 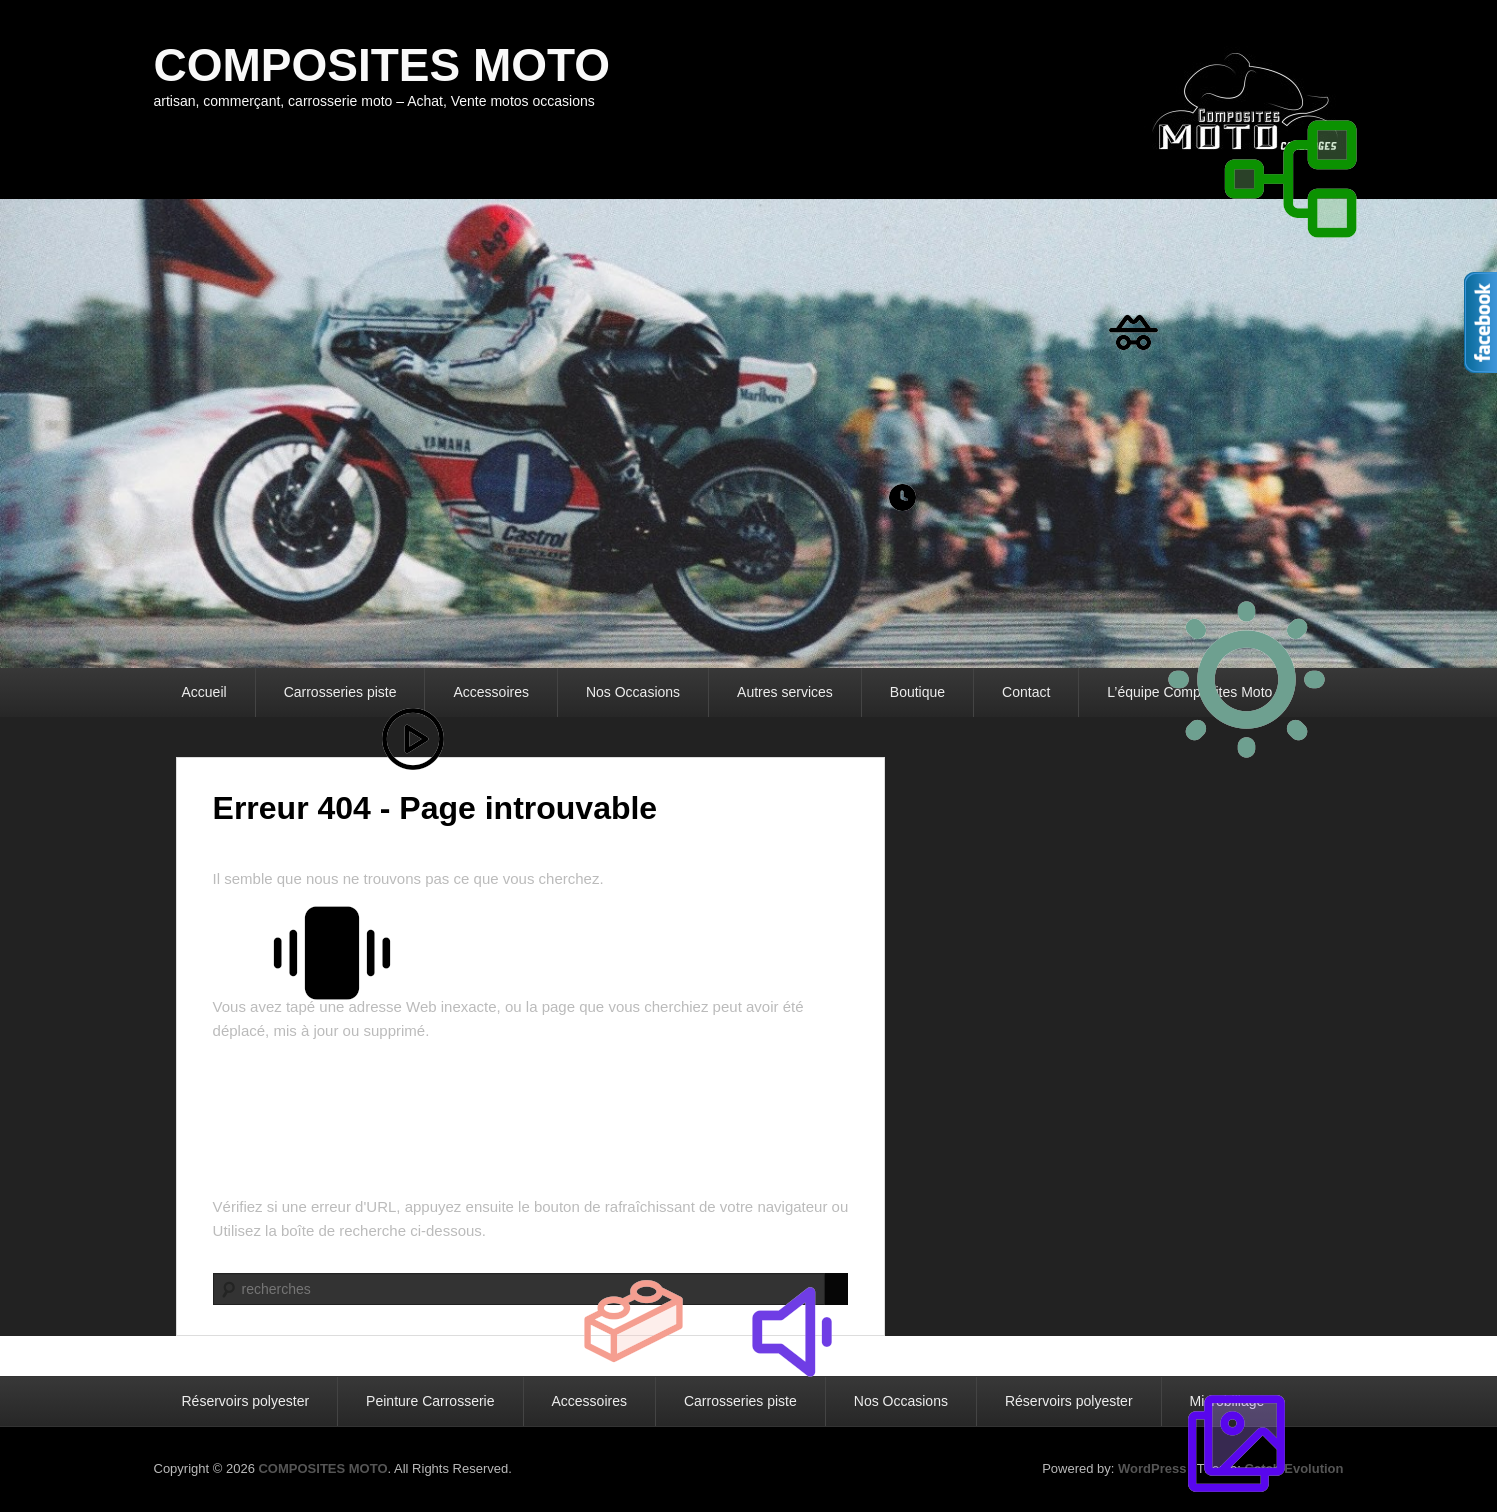 I want to click on view time or clock settings, so click(x=902, y=497).